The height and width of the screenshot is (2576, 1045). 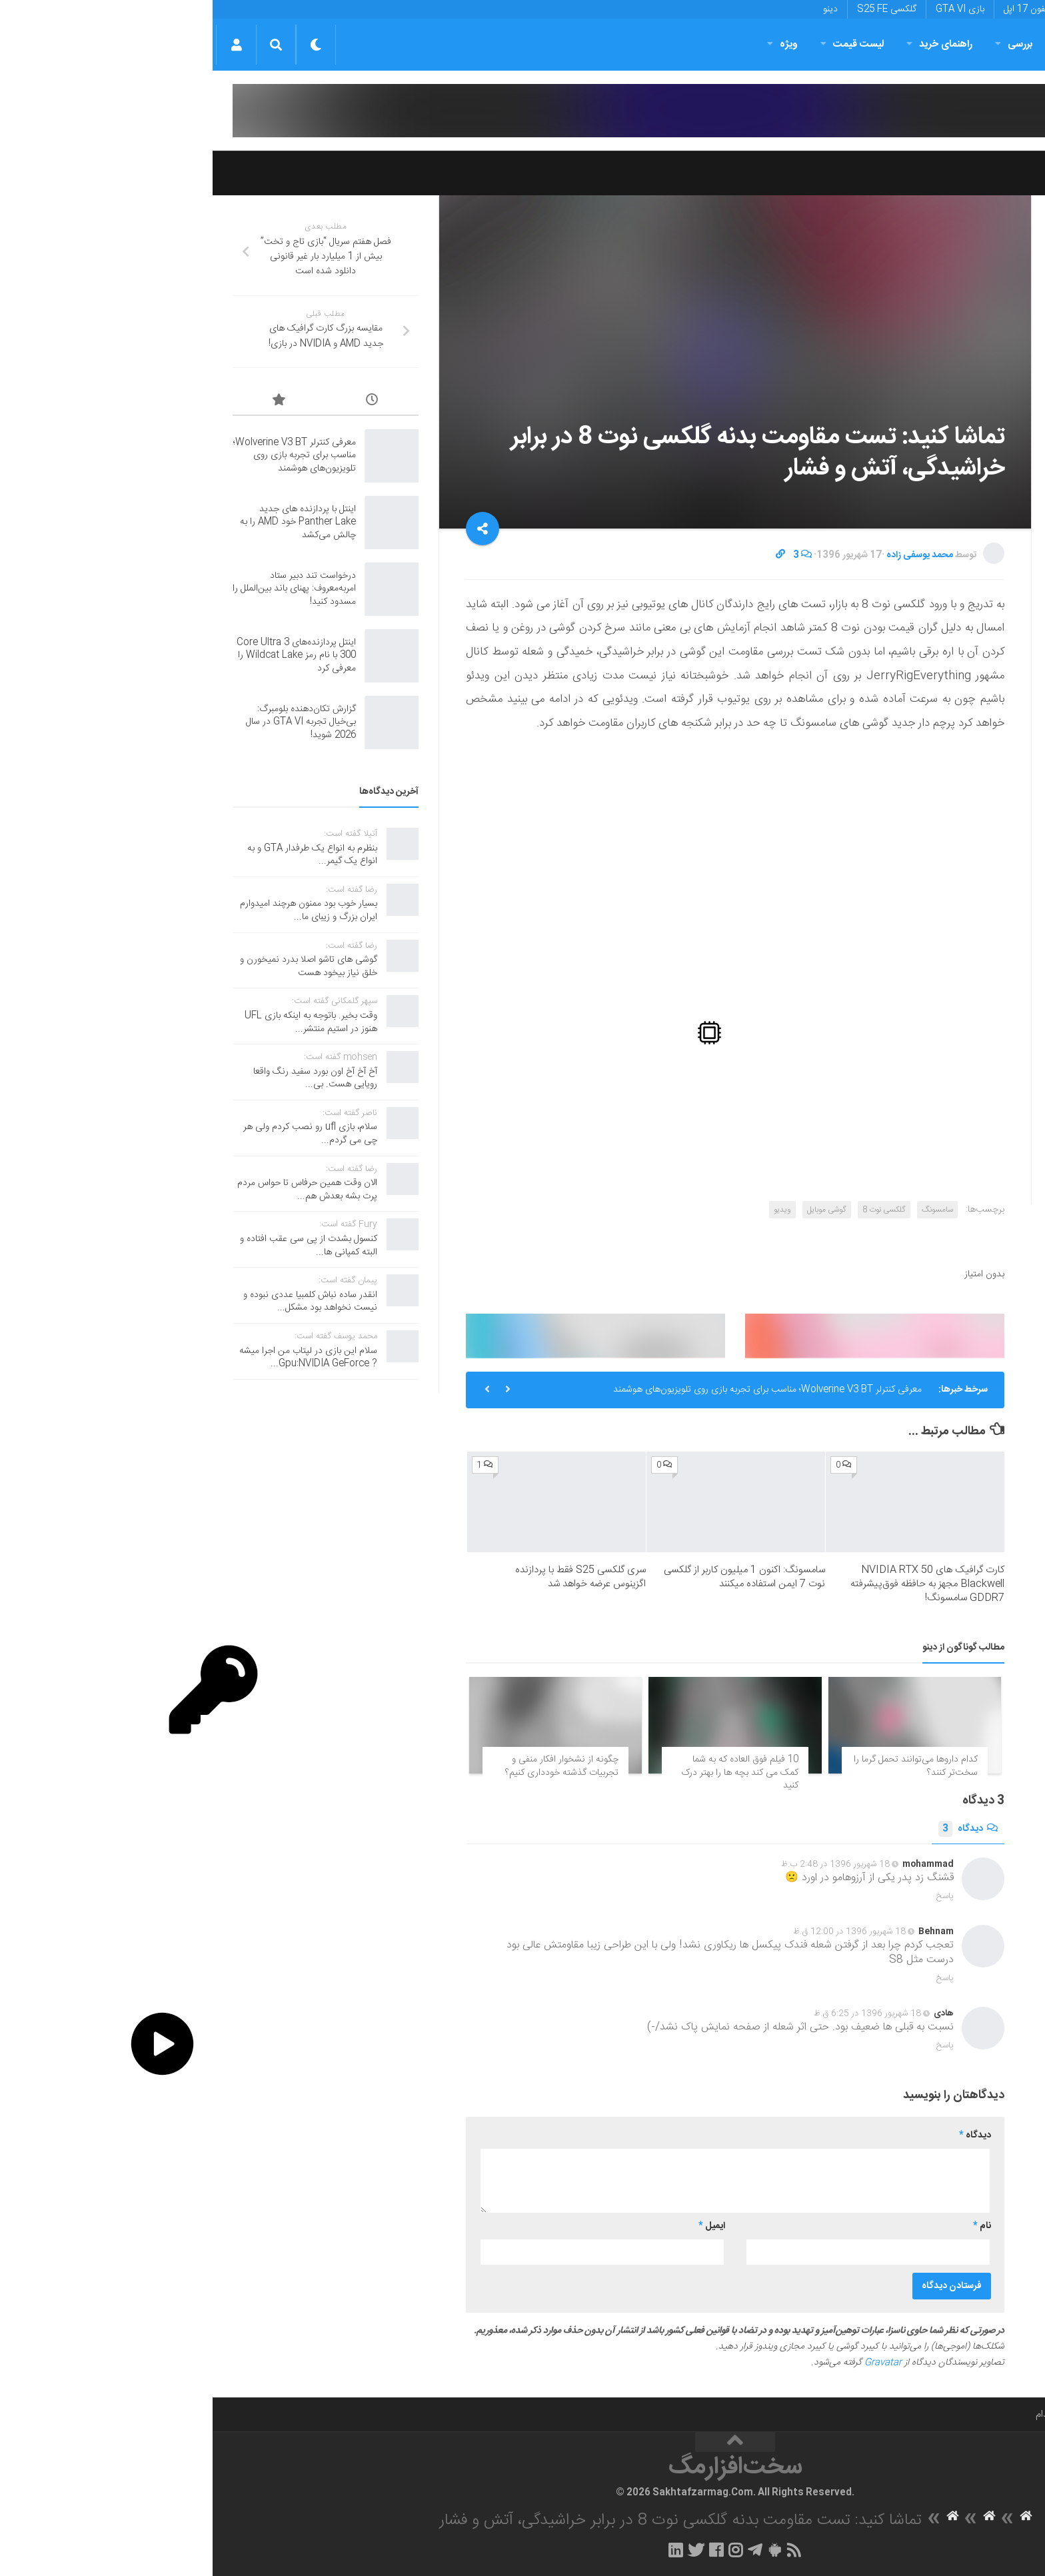 I want to click on play media or video content, so click(x=162, y=2043).